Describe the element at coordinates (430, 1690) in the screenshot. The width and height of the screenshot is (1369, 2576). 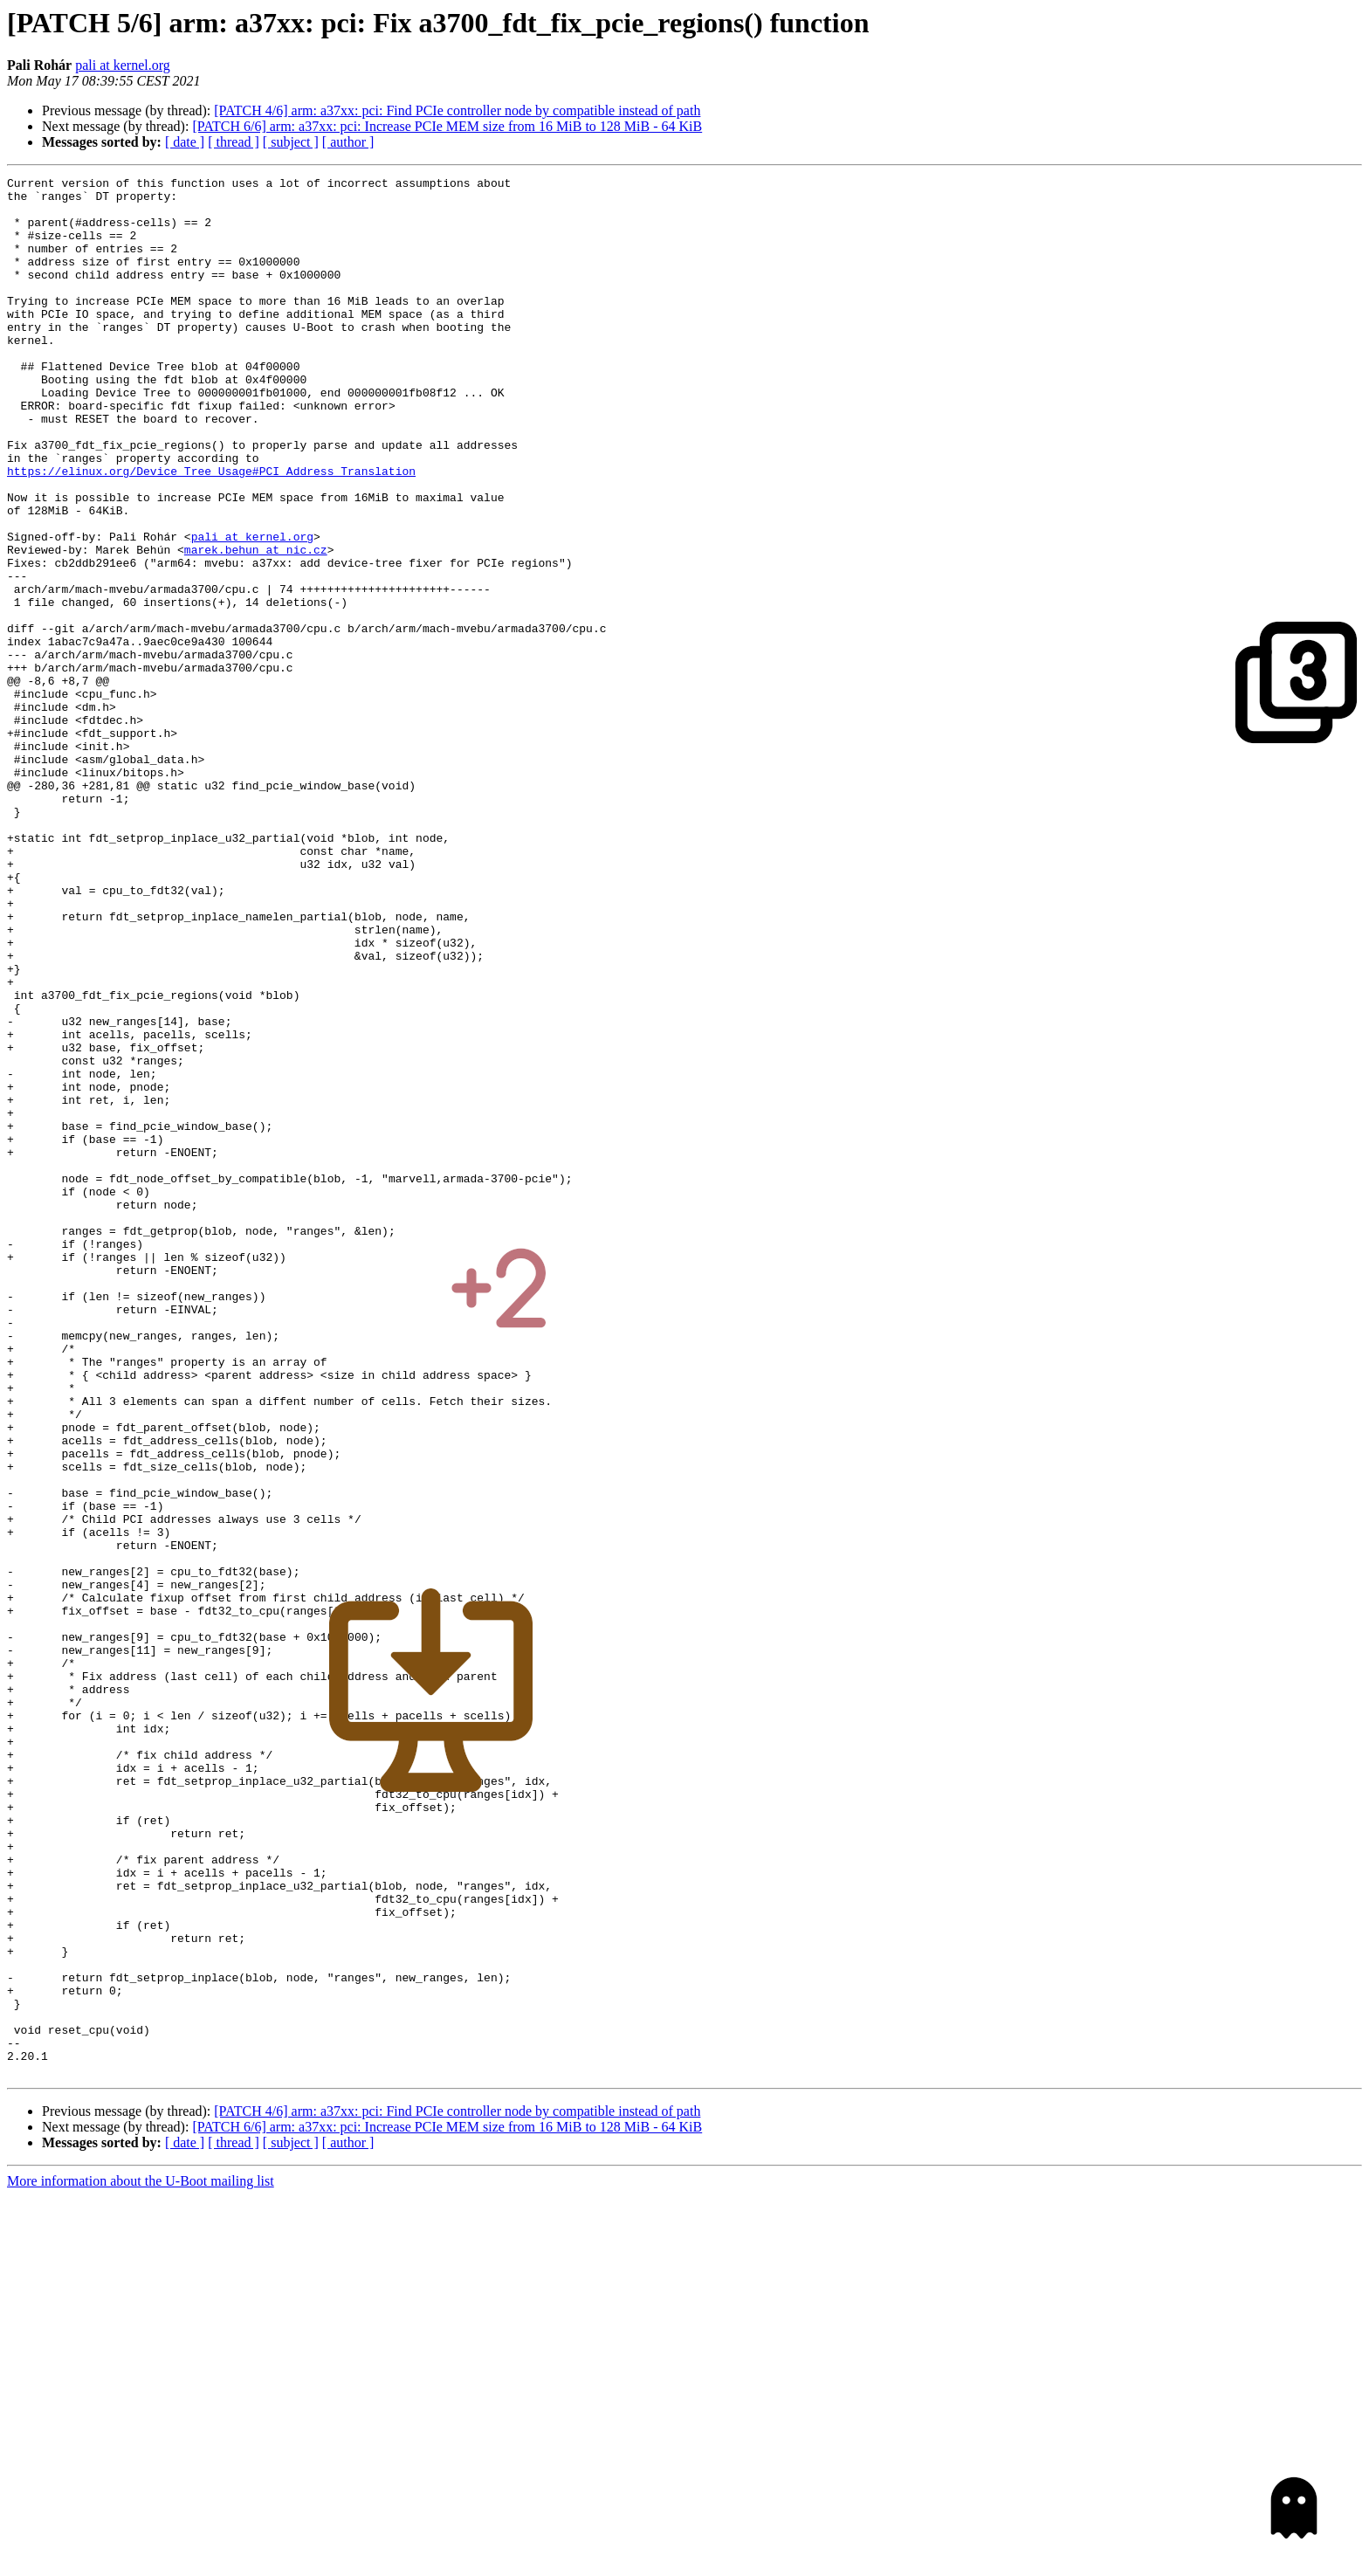
I see `download to desktop` at that location.